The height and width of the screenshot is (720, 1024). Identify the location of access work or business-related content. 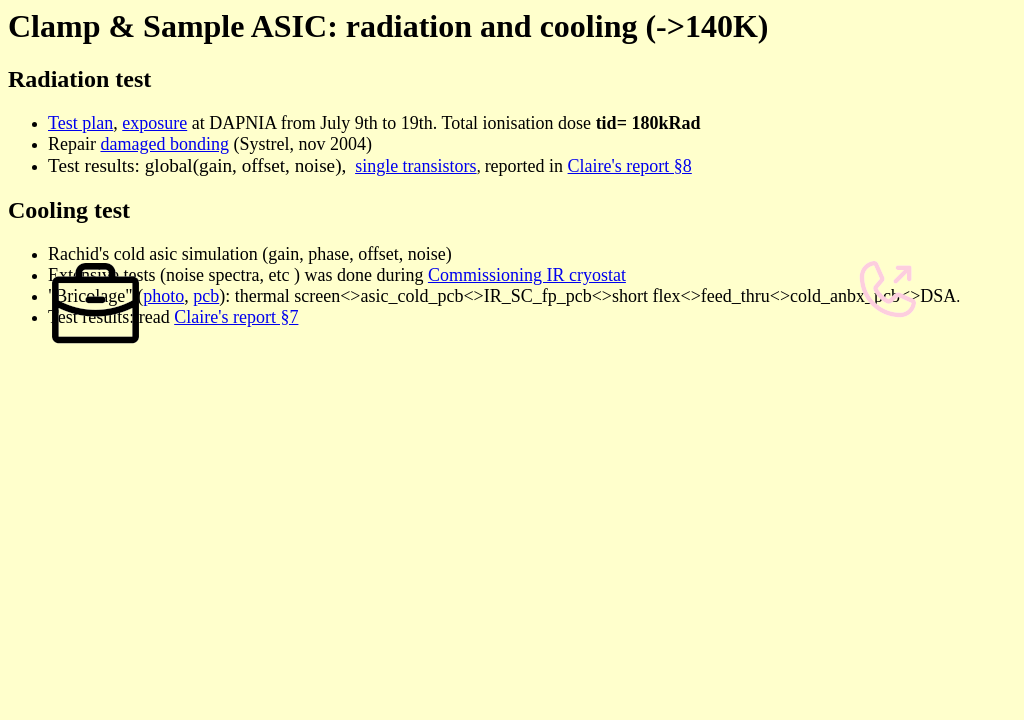
(95, 306).